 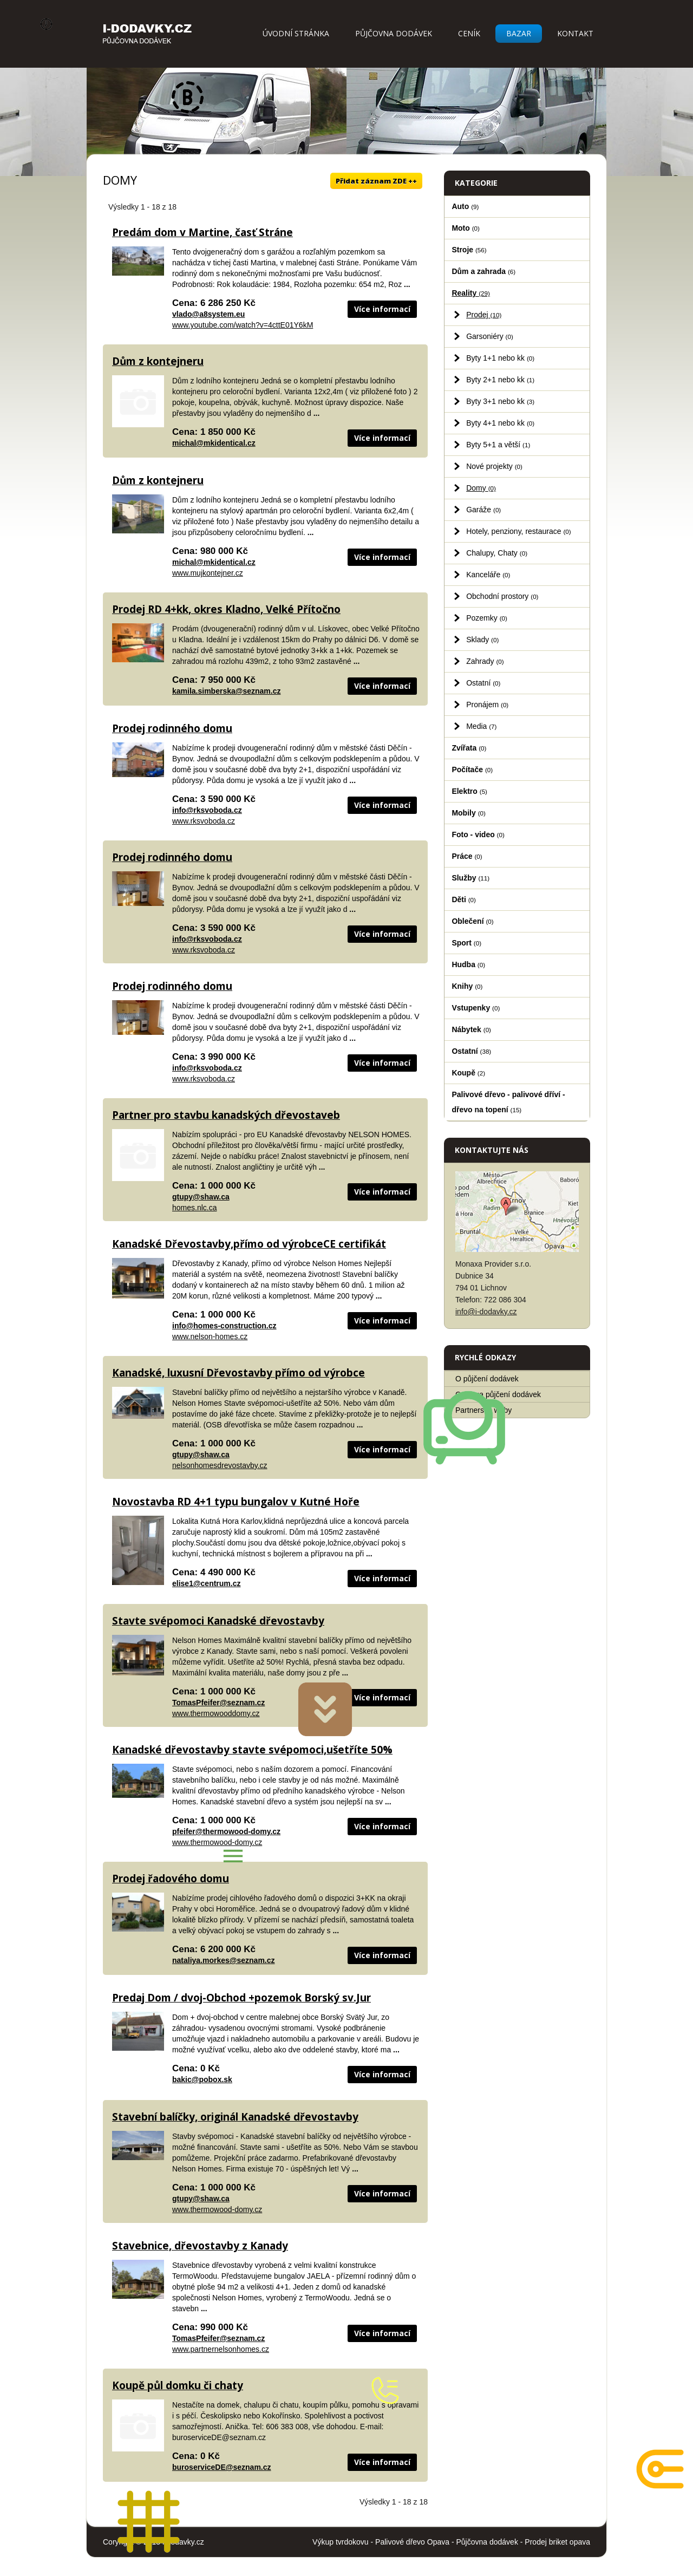 What do you see at coordinates (464, 1427) in the screenshot?
I see `connect to a projector device` at bounding box center [464, 1427].